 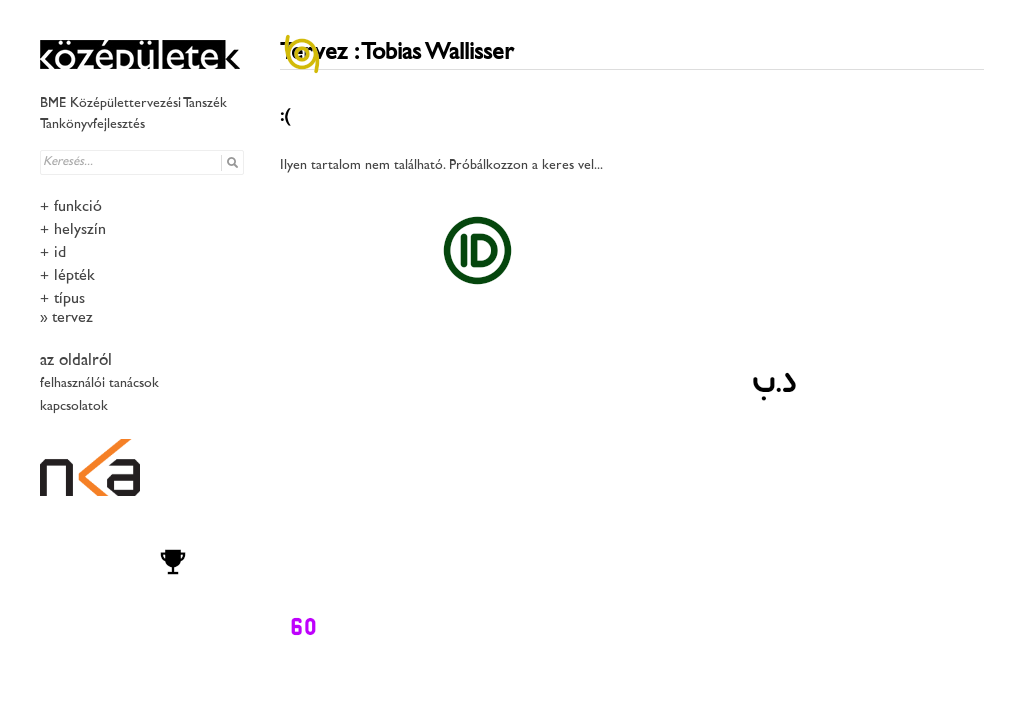 What do you see at coordinates (774, 383) in the screenshot?
I see `indicates bahraini dinar currency` at bounding box center [774, 383].